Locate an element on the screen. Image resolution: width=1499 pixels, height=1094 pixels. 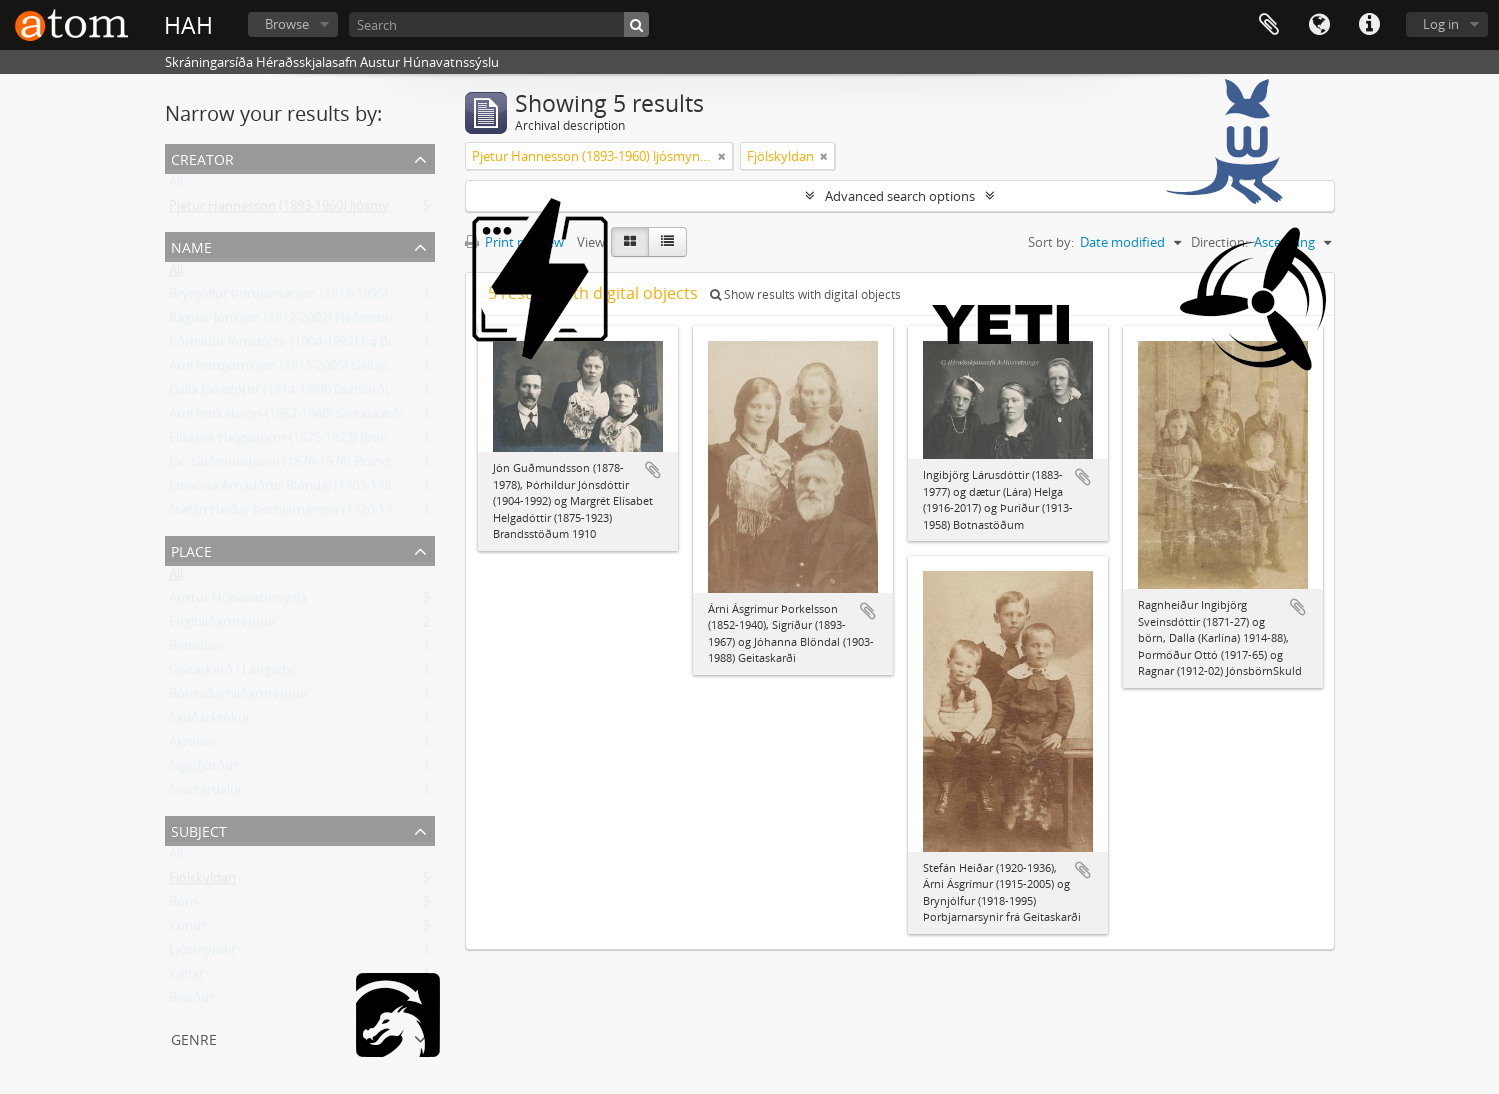
open wallabag read-it-later app is located at coordinates (1224, 141).